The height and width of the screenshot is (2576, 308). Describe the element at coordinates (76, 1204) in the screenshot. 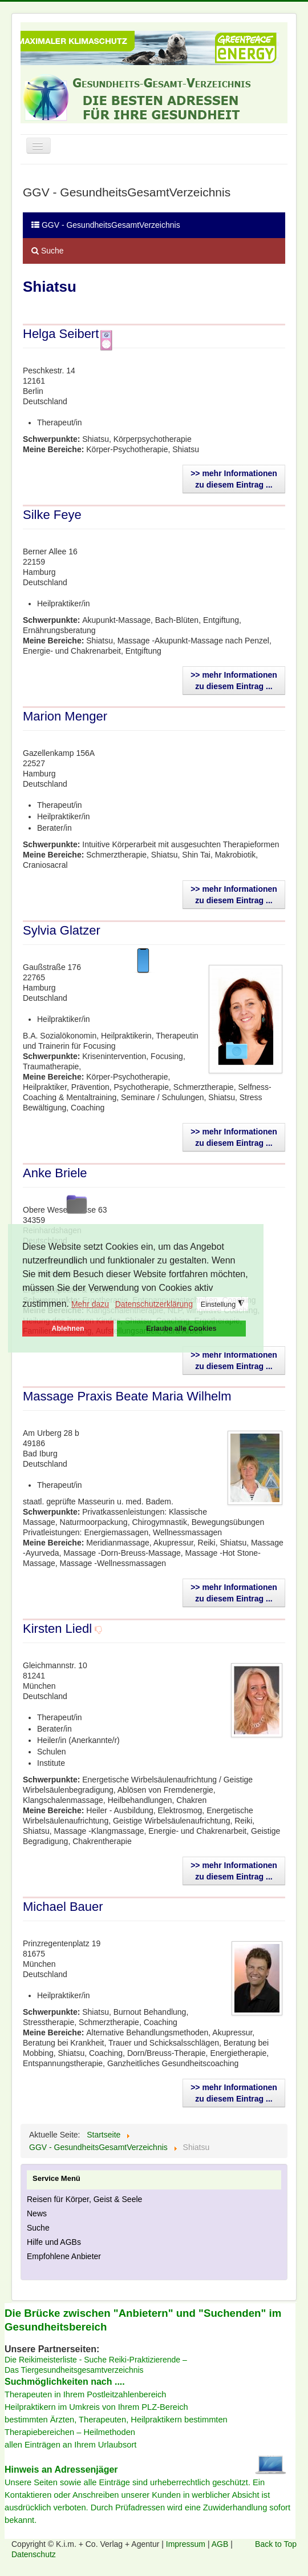

I see `open a folder or directory` at that location.